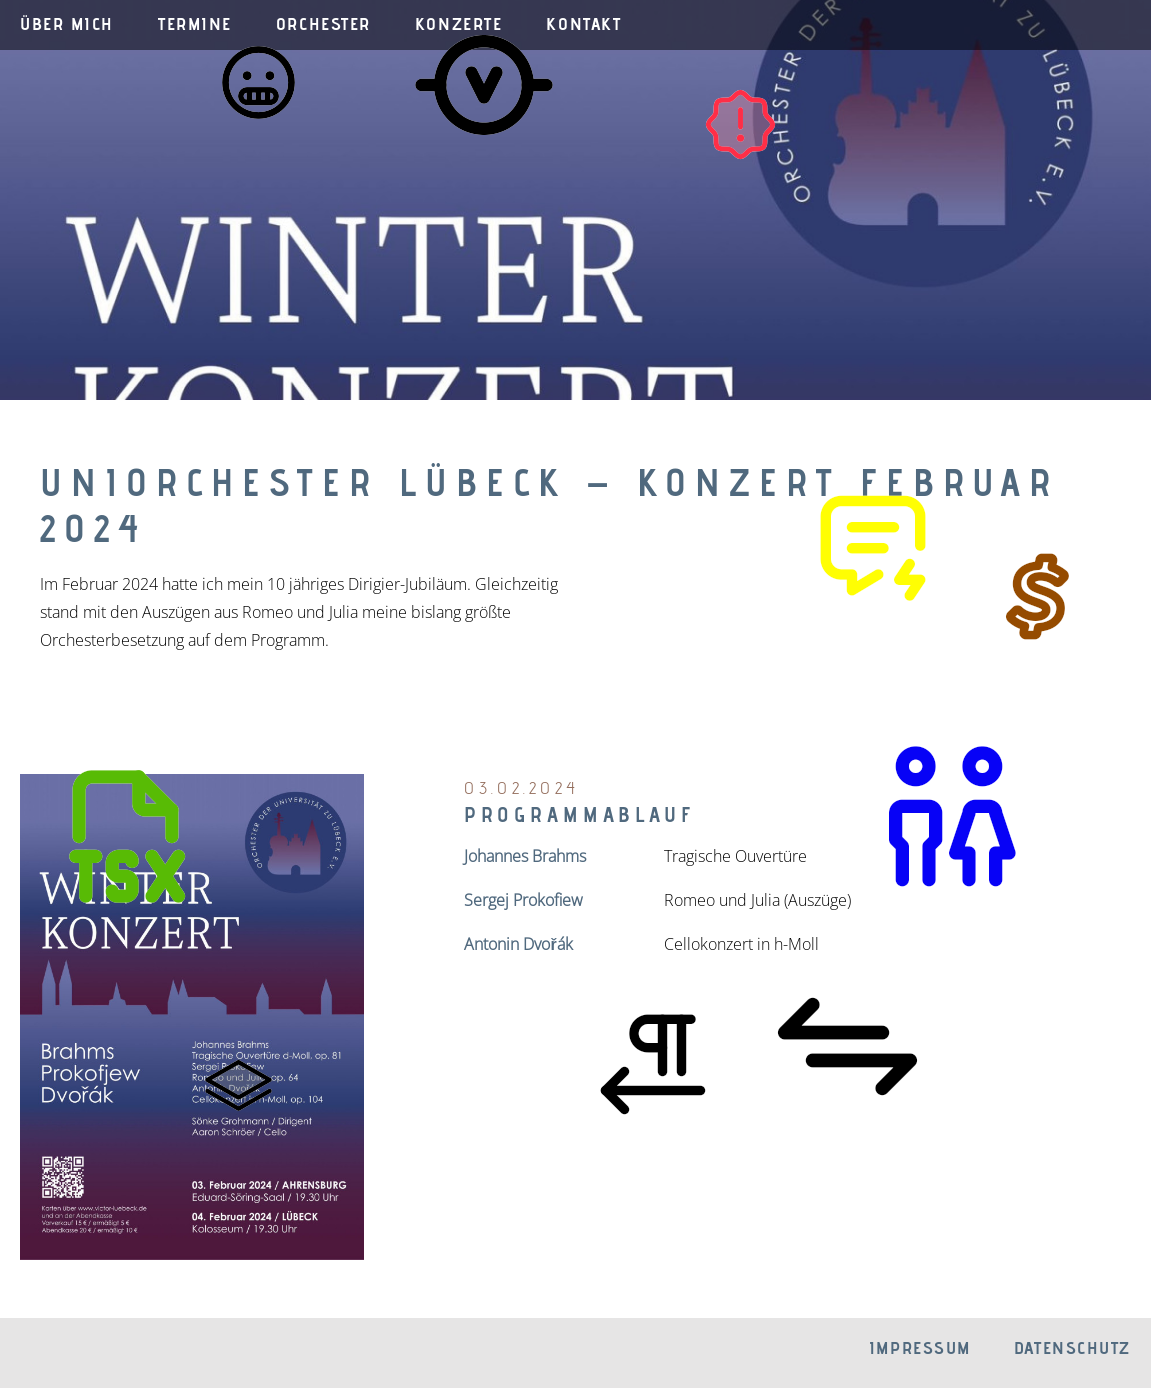 This screenshot has height=1388, width=1151. What do you see at coordinates (653, 1062) in the screenshot?
I see `align text to the left` at bounding box center [653, 1062].